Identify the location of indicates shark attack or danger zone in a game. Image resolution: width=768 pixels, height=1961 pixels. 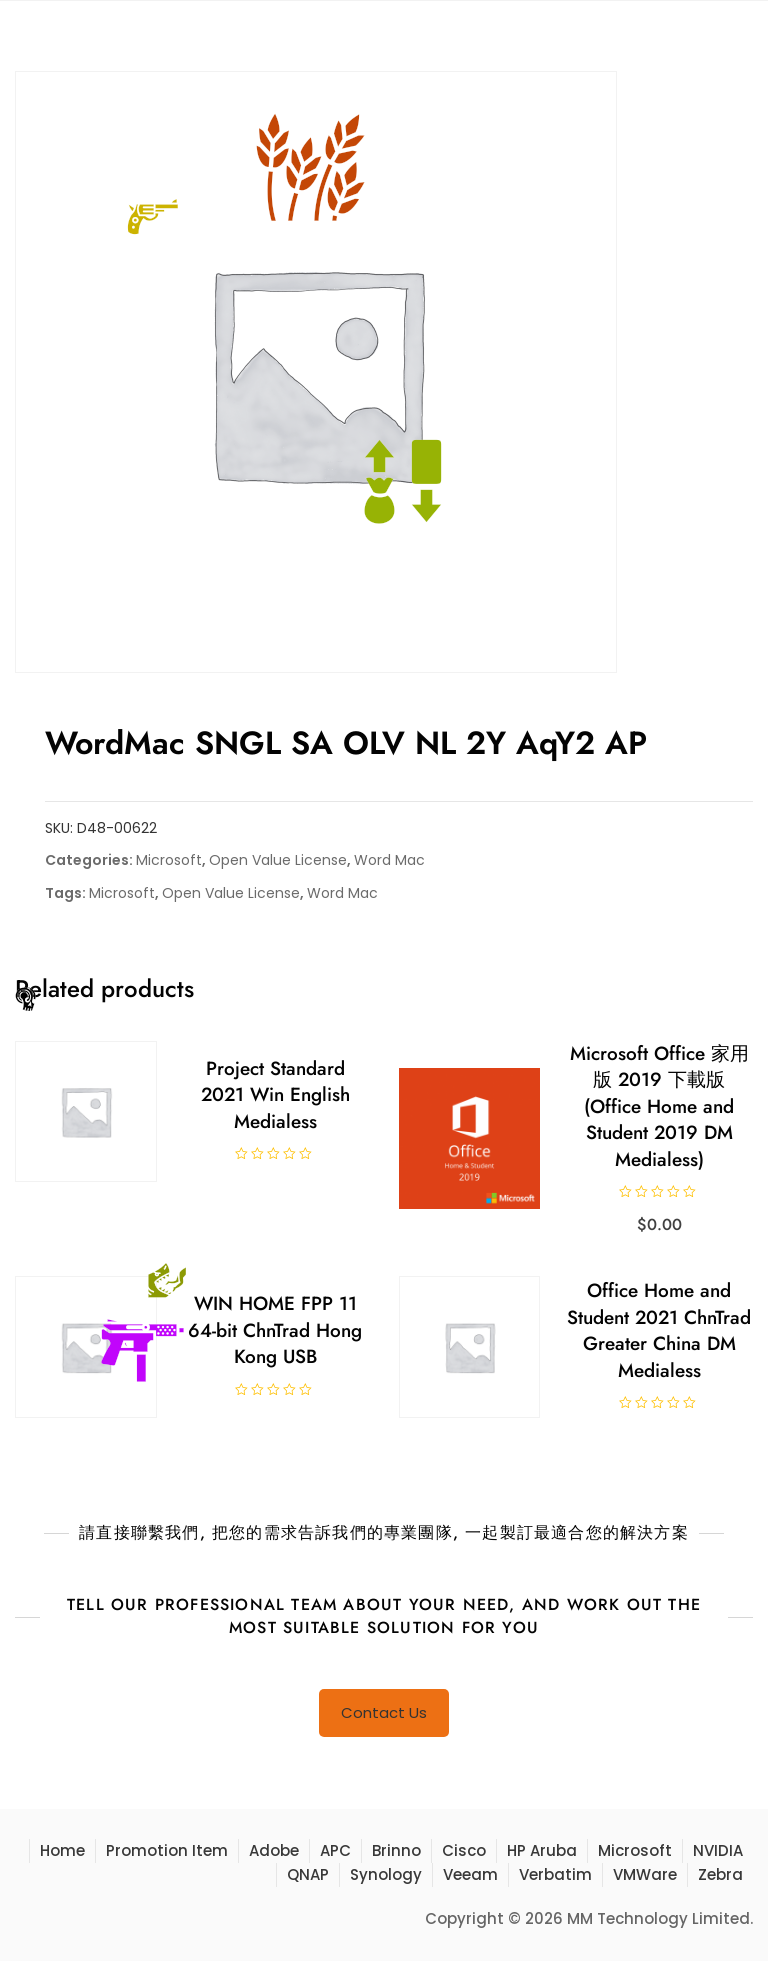
(167, 1279).